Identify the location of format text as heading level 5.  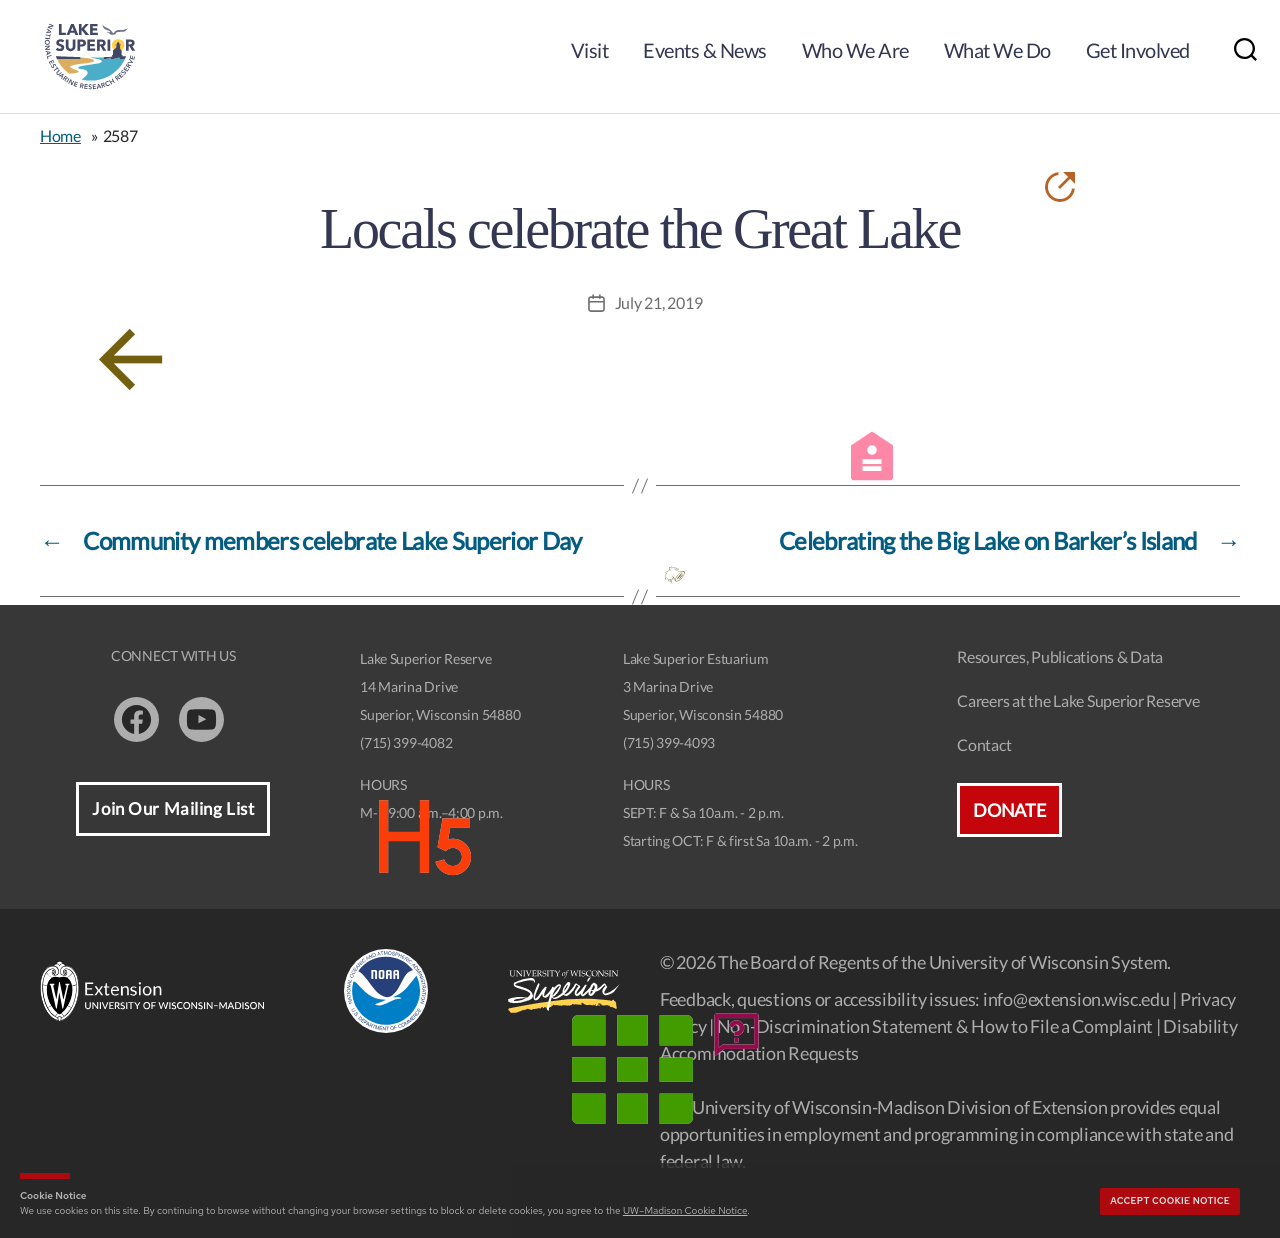
(424, 836).